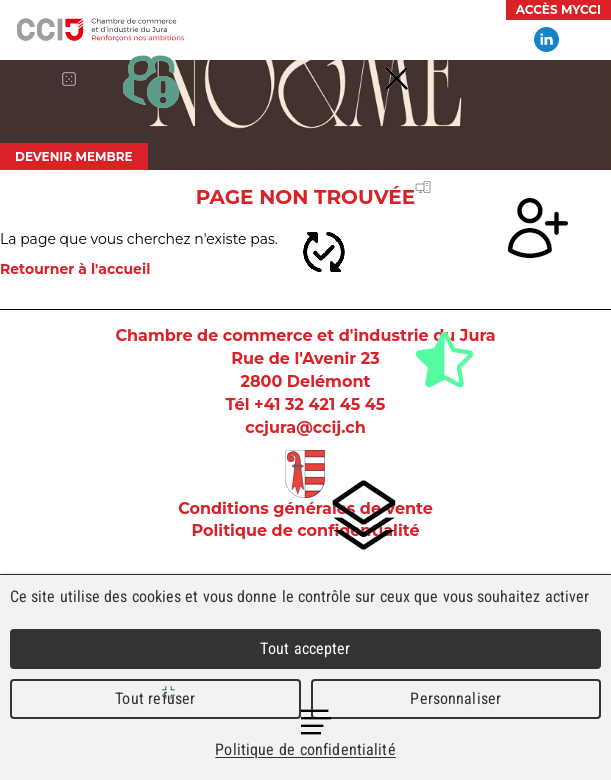 The width and height of the screenshot is (611, 780). What do you see at coordinates (396, 78) in the screenshot?
I see `close the current window or dialog` at bounding box center [396, 78].